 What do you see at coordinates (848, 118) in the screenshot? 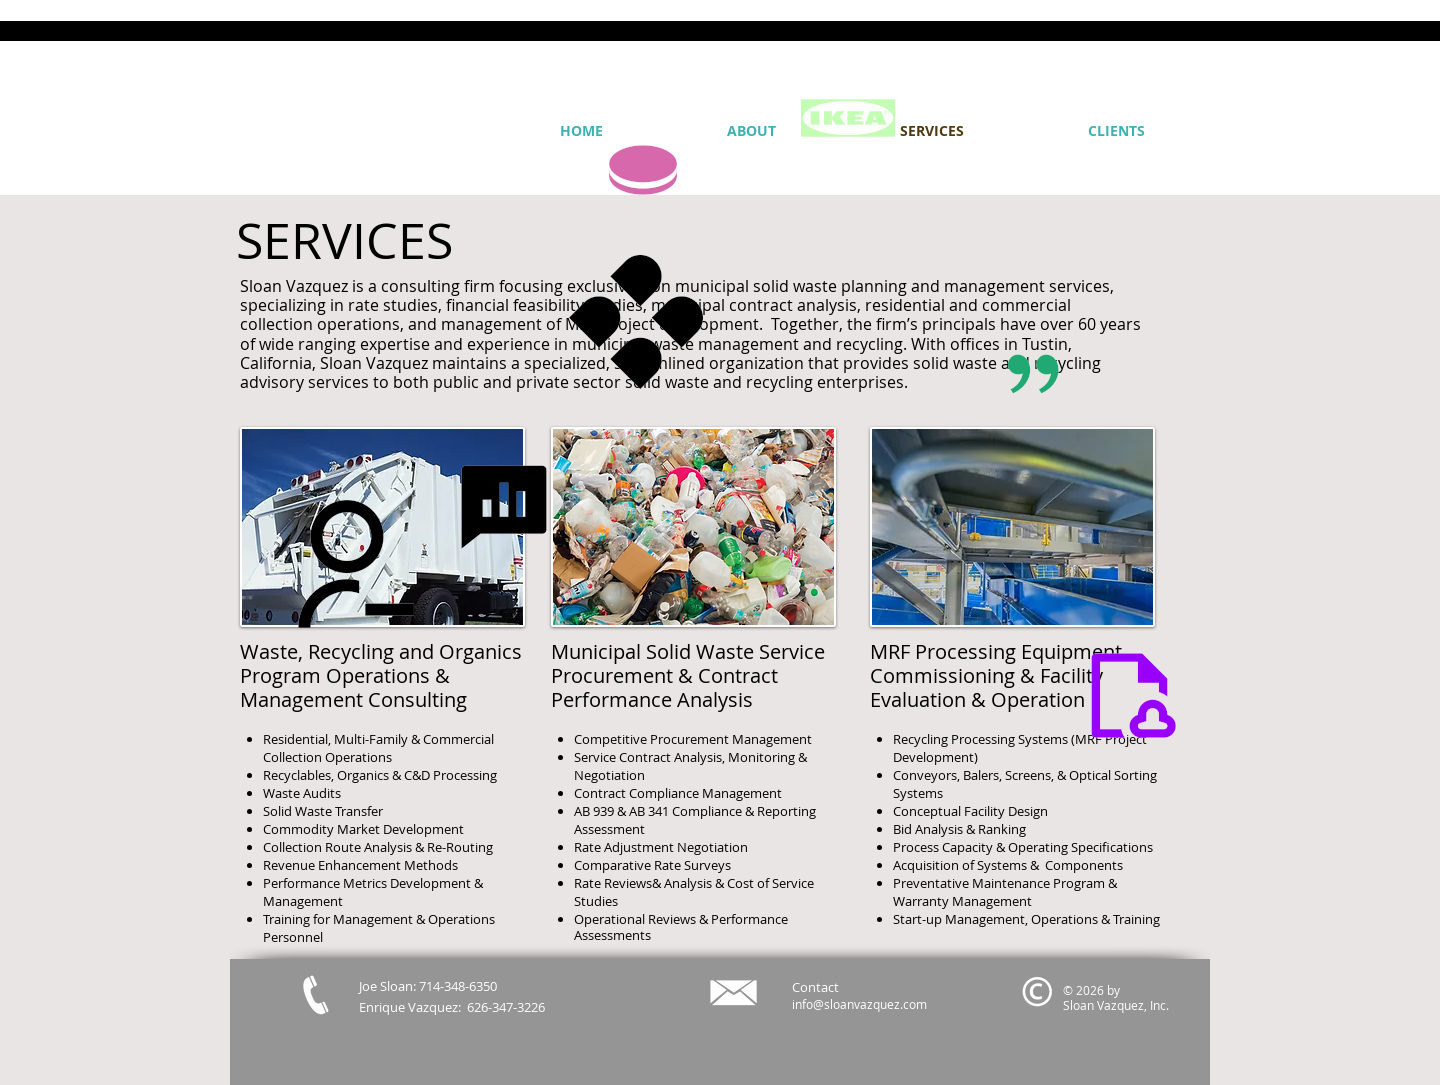
I see `IKEA brand logo` at bounding box center [848, 118].